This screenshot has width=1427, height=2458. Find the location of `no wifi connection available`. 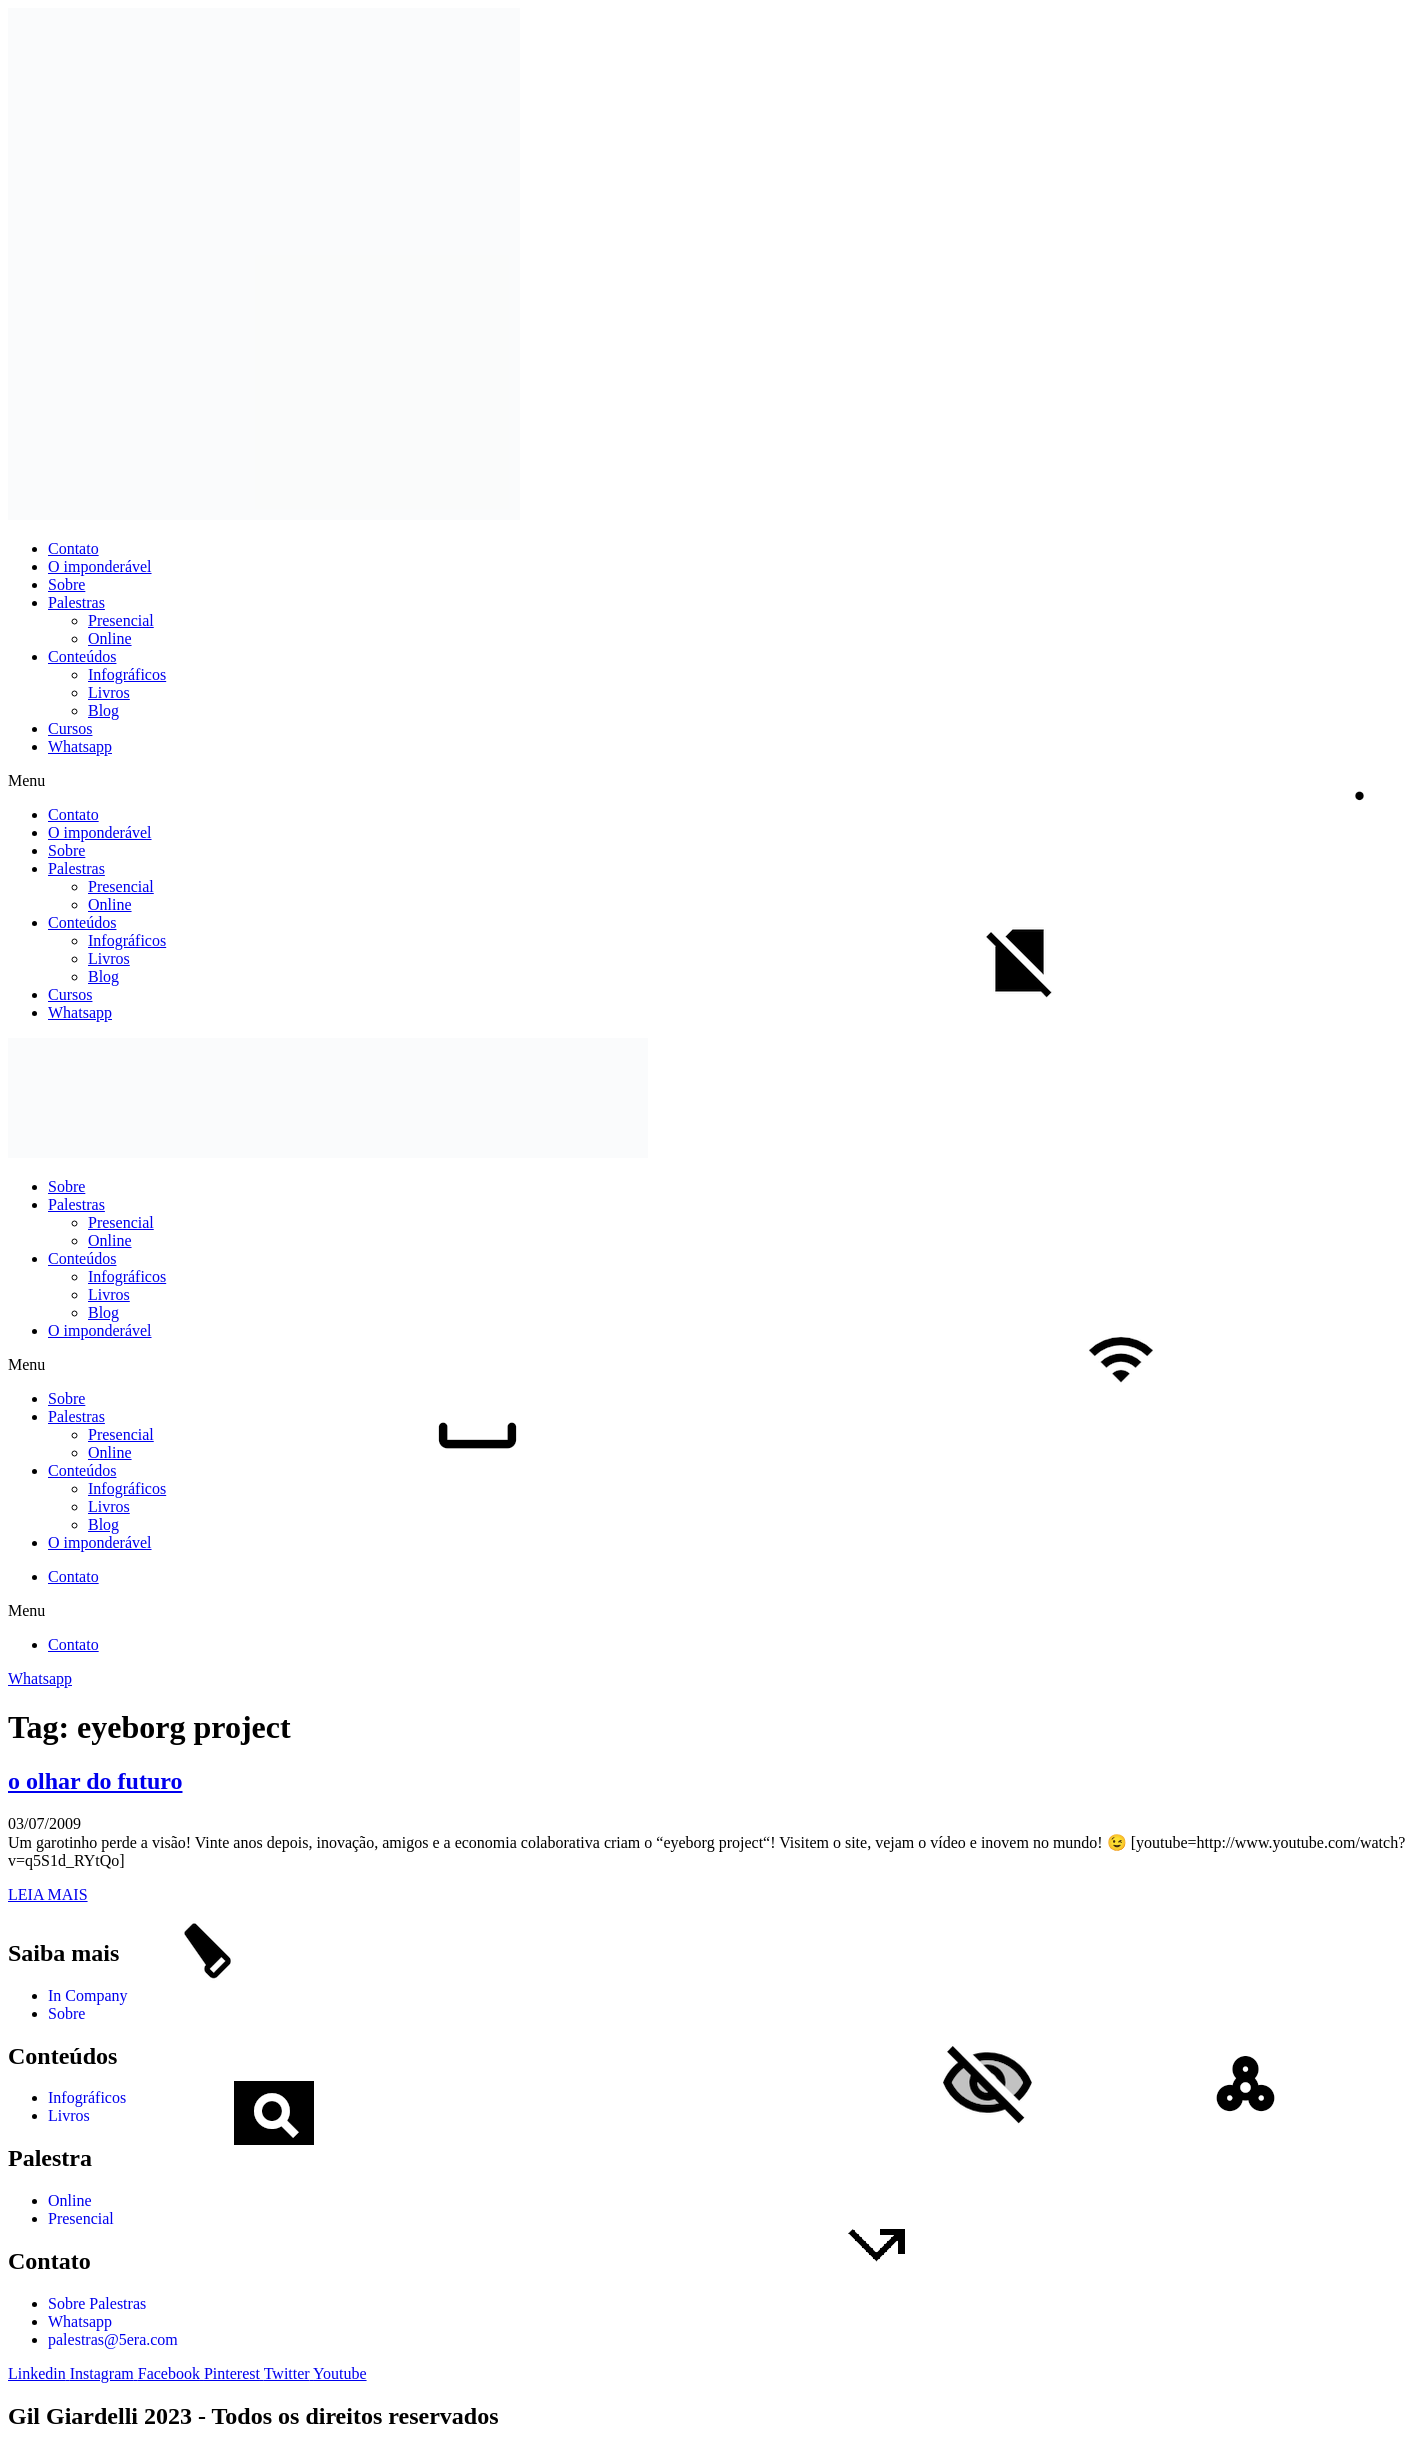

no wifi connection available is located at coordinates (1359, 763).